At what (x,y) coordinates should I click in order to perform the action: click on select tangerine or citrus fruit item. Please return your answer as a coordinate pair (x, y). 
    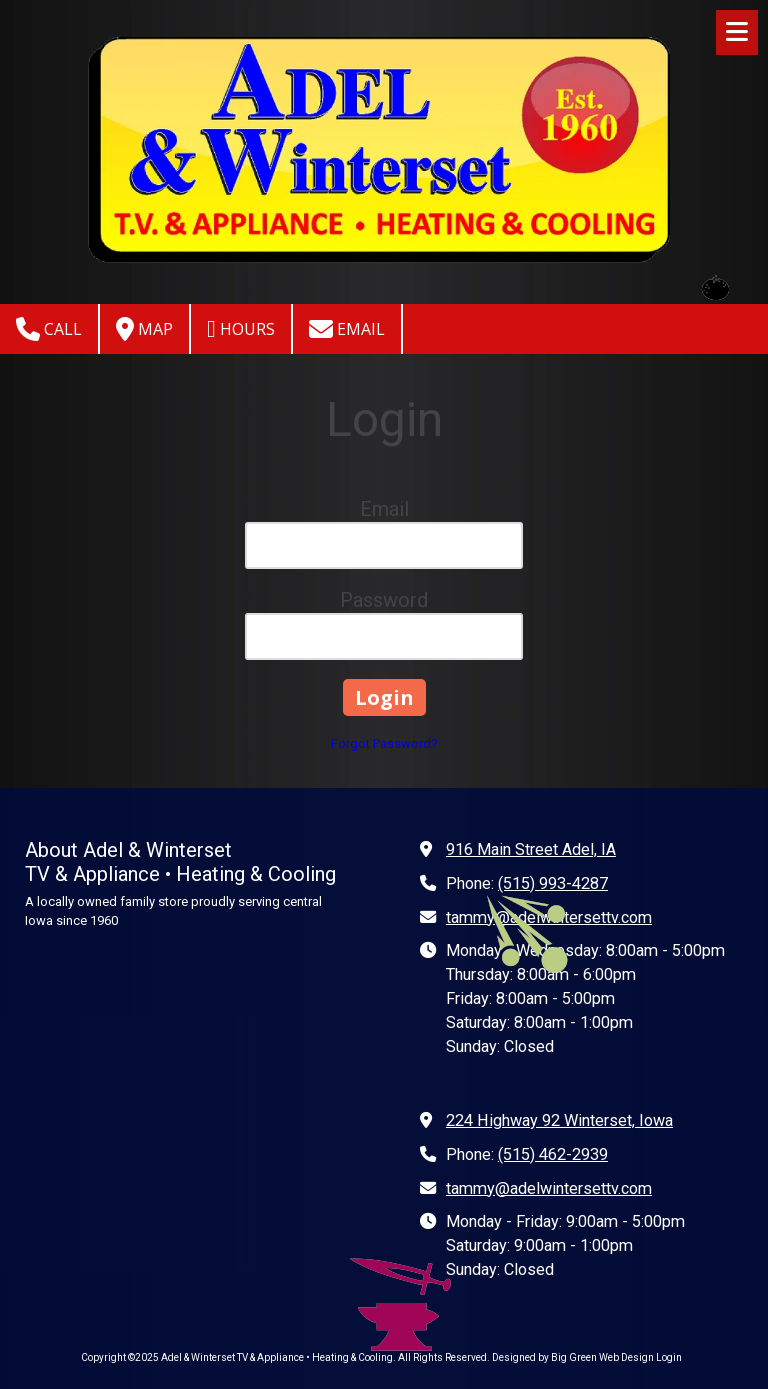
    Looking at the image, I should click on (715, 287).